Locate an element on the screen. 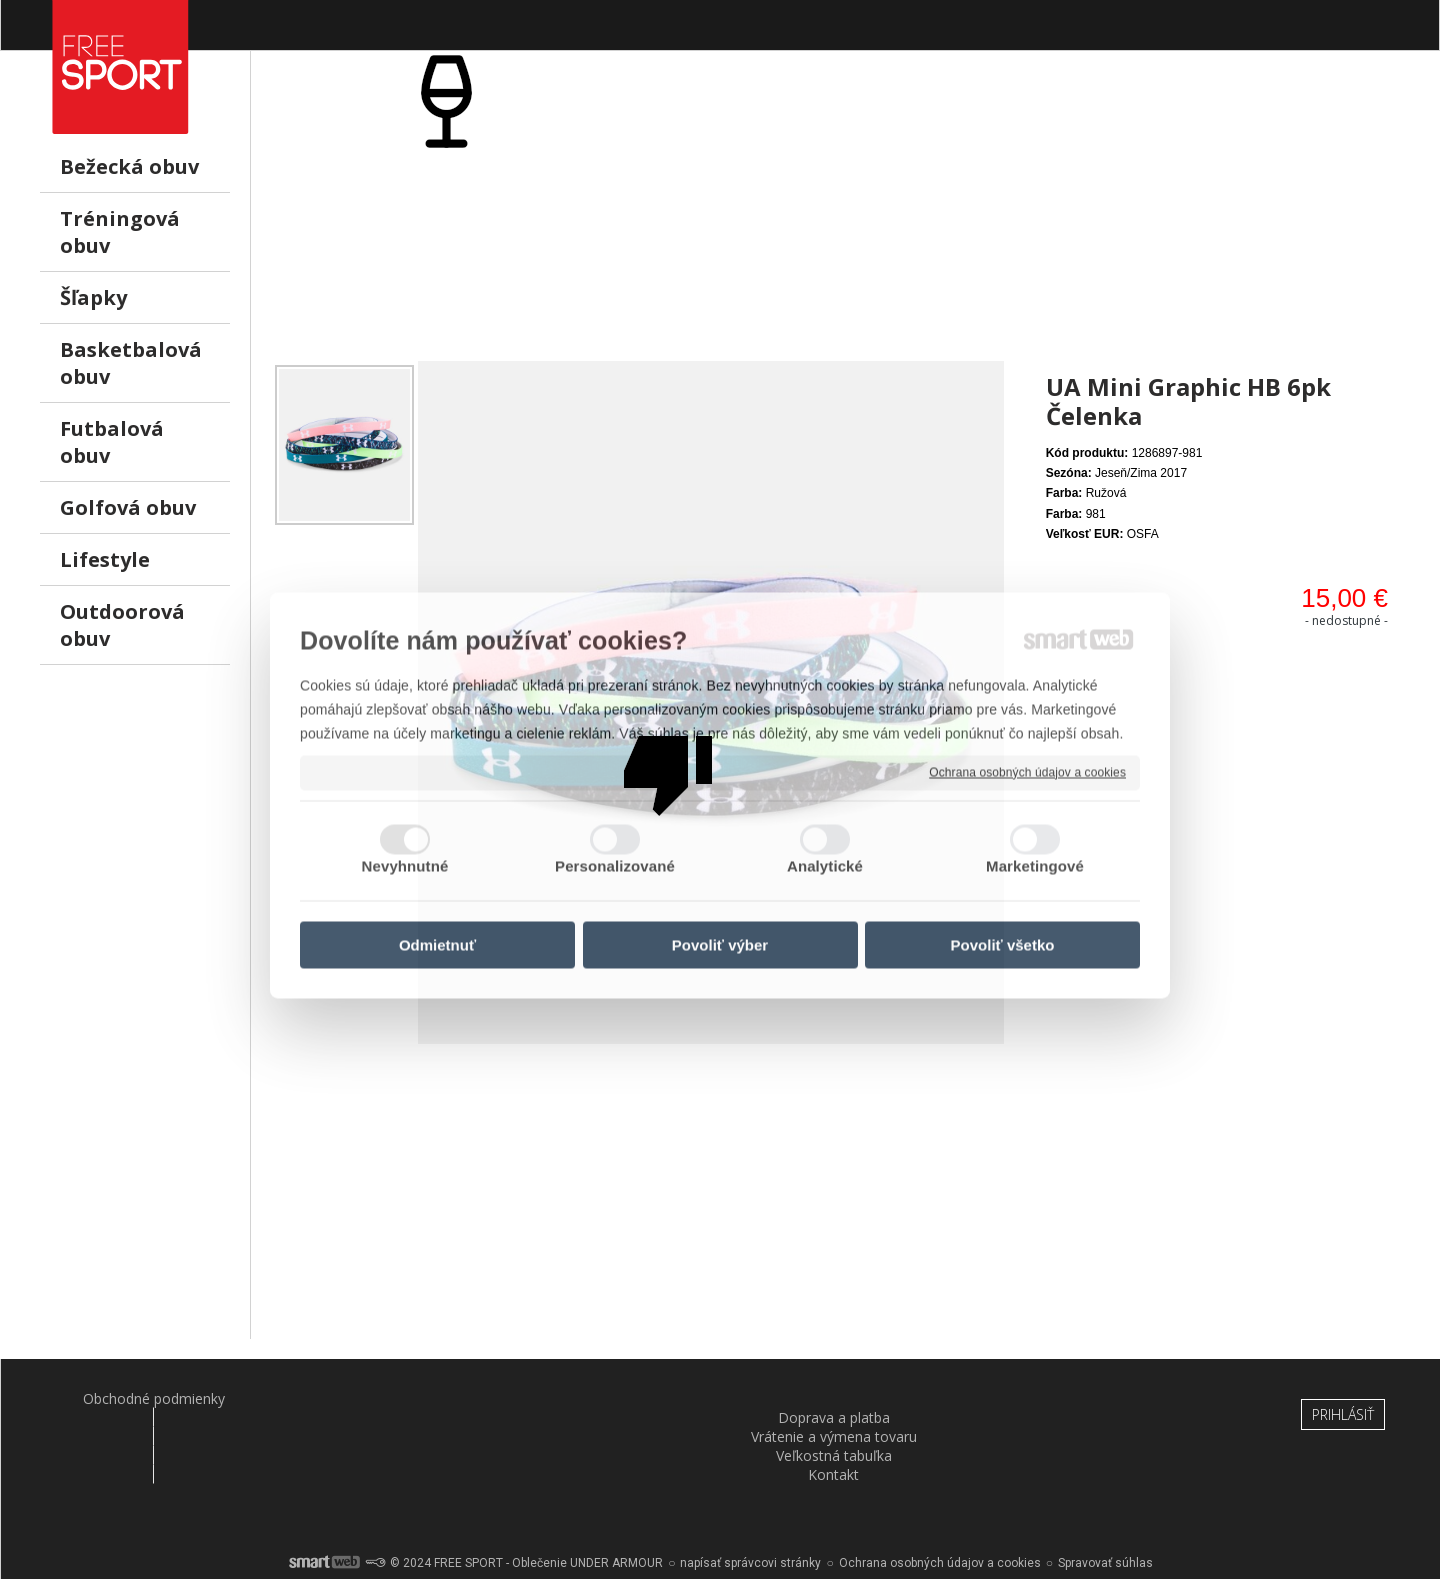 This screenshot has width=1440, height=1579. browse wine selection or menu is located at coordinates (446, 101).